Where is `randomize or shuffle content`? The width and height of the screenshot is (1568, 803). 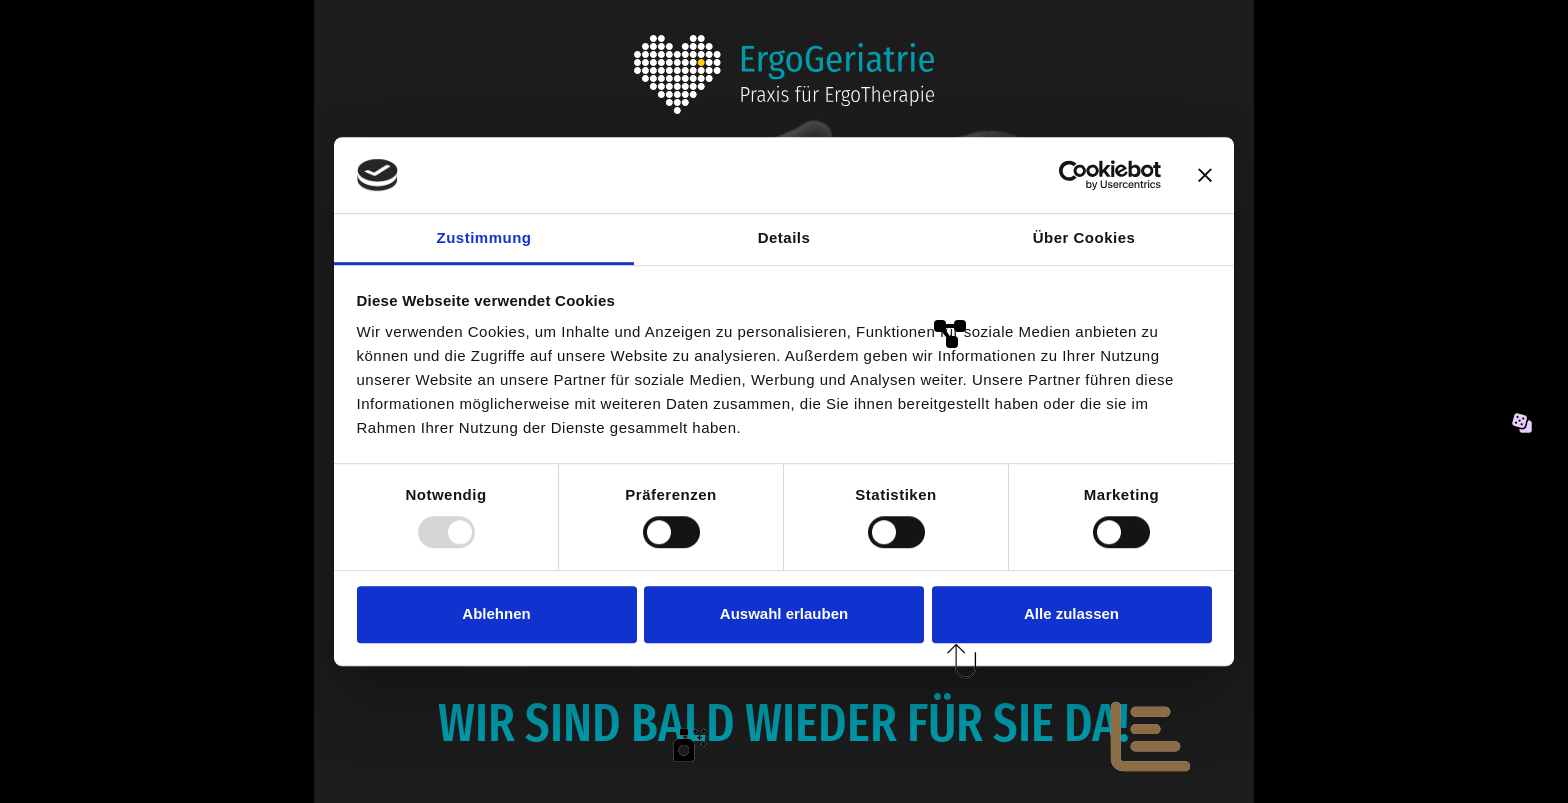 randomize or shuffle content is located at coordinates (1522, 423).